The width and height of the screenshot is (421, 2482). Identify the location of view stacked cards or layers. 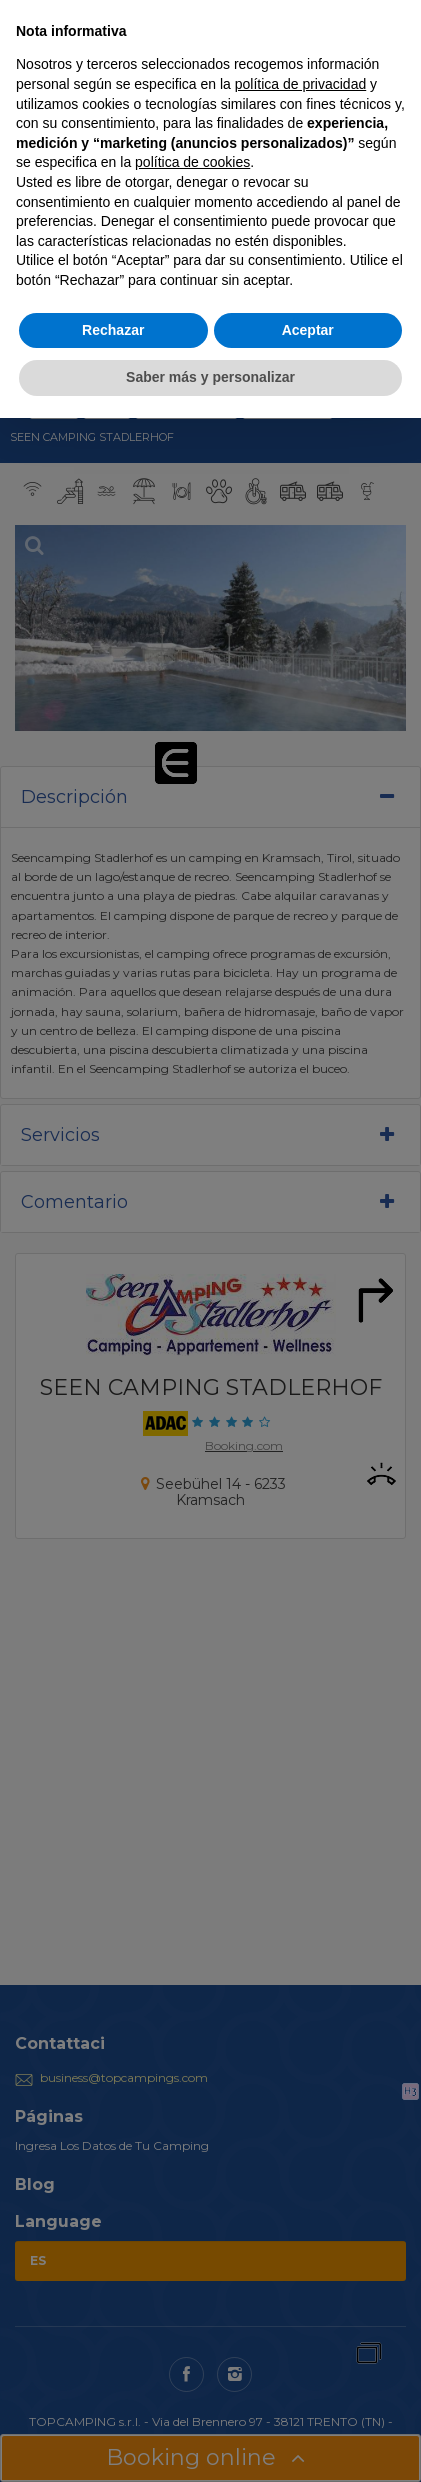
(369, 2353).